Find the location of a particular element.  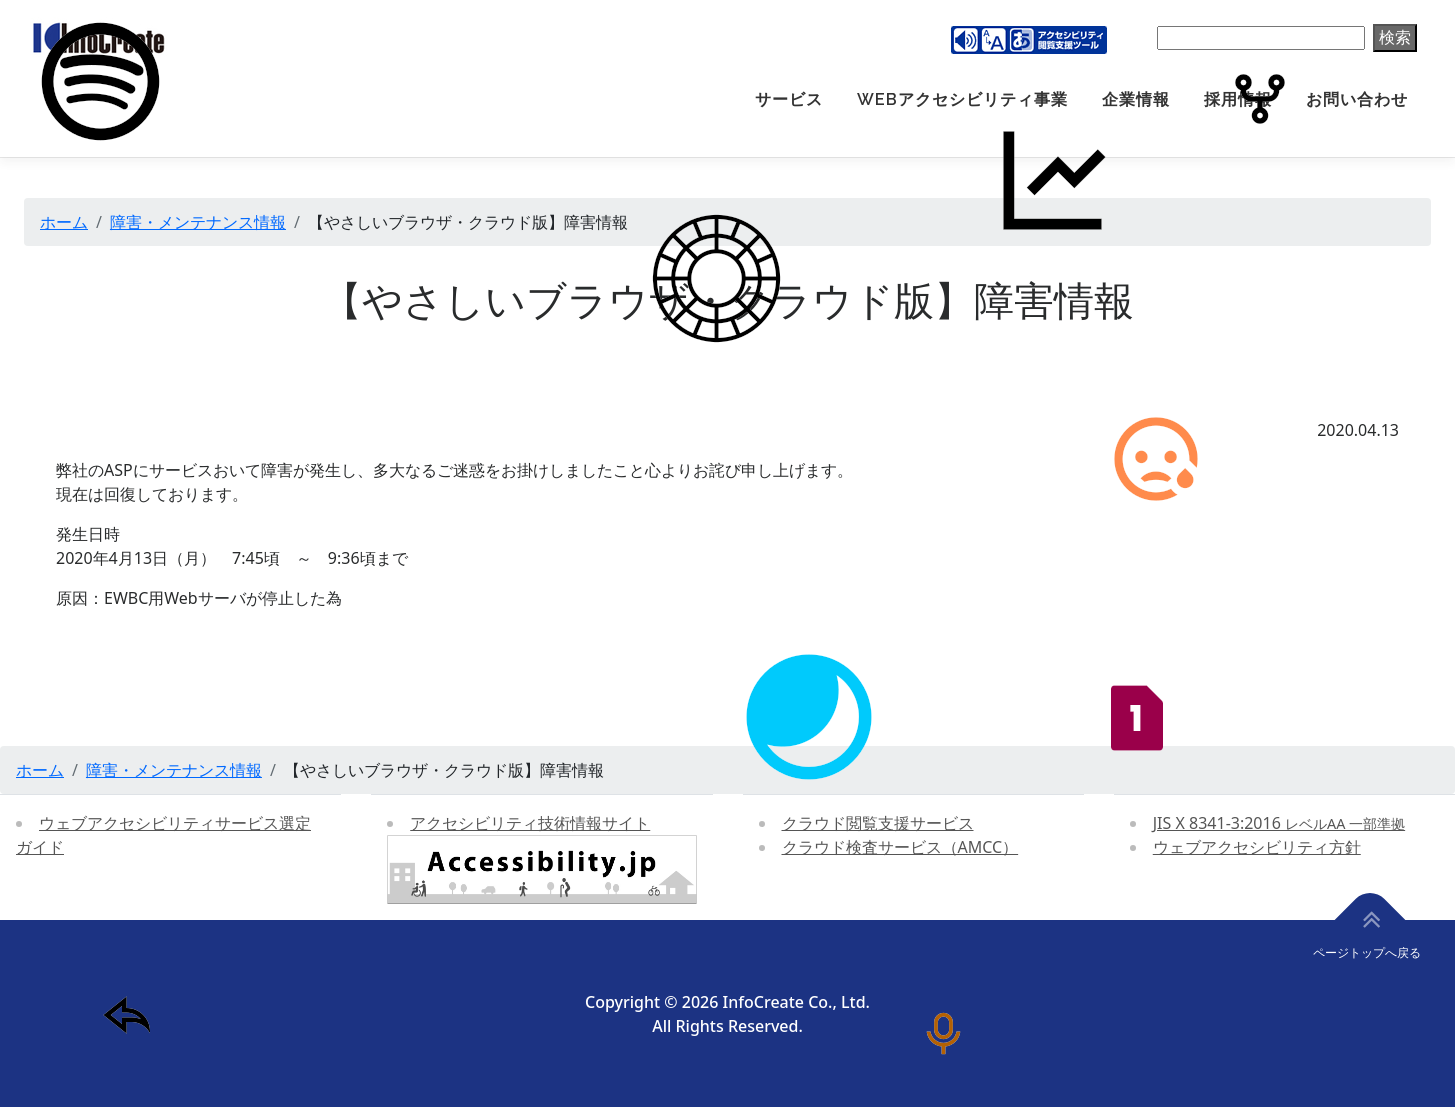

indicates primary SIM card slot (SIM 1) is located at coordinates (1137, 718).